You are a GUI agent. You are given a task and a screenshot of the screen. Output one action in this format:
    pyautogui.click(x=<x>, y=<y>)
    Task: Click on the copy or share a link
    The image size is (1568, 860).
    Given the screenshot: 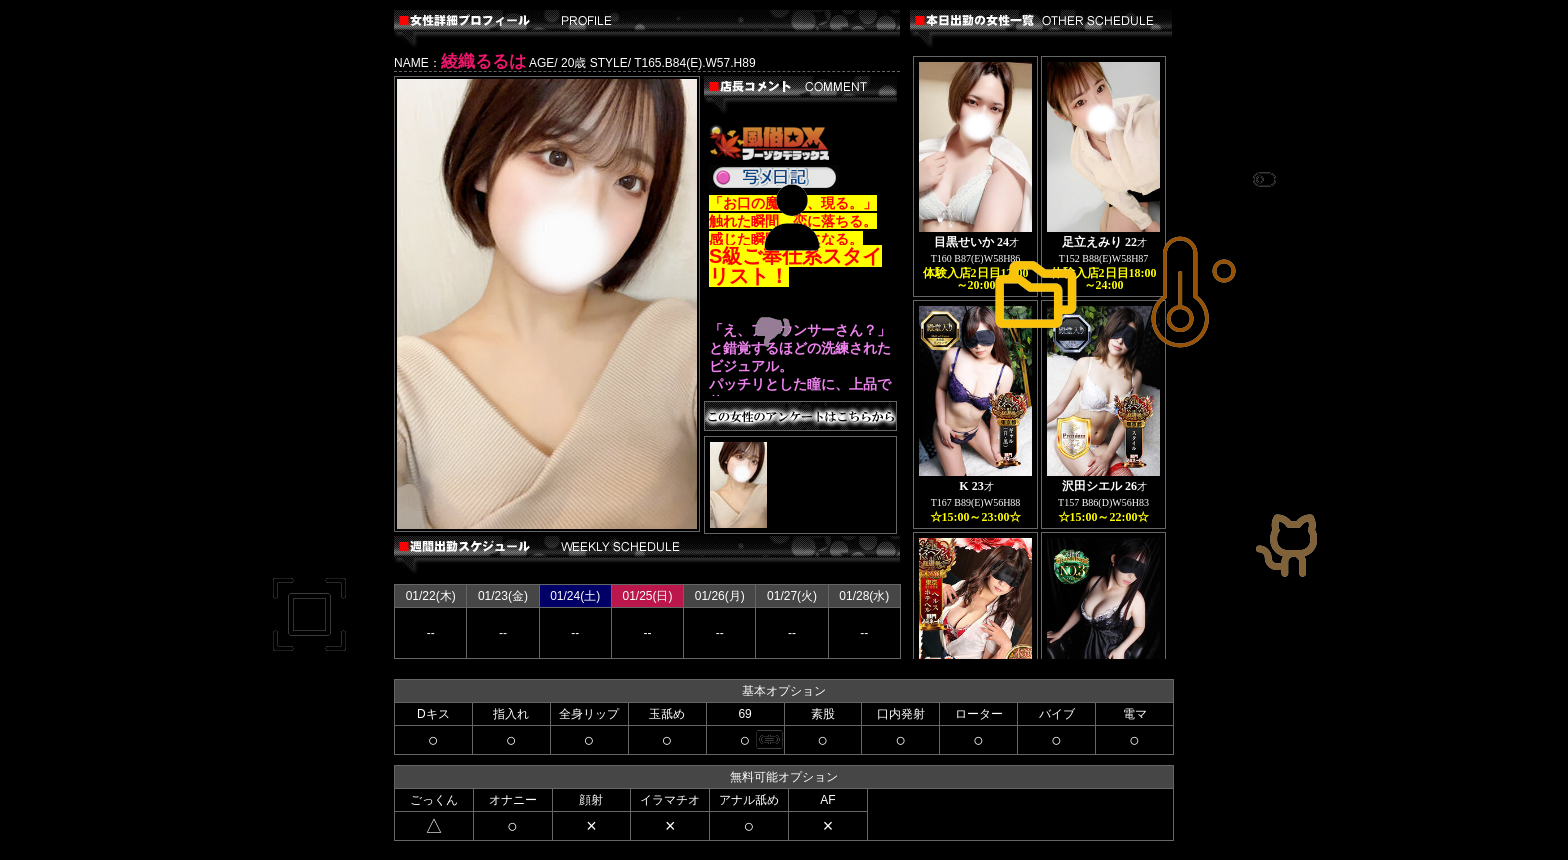 What is the action you would take?
    pyautogui.click(x=769, y=739)
    